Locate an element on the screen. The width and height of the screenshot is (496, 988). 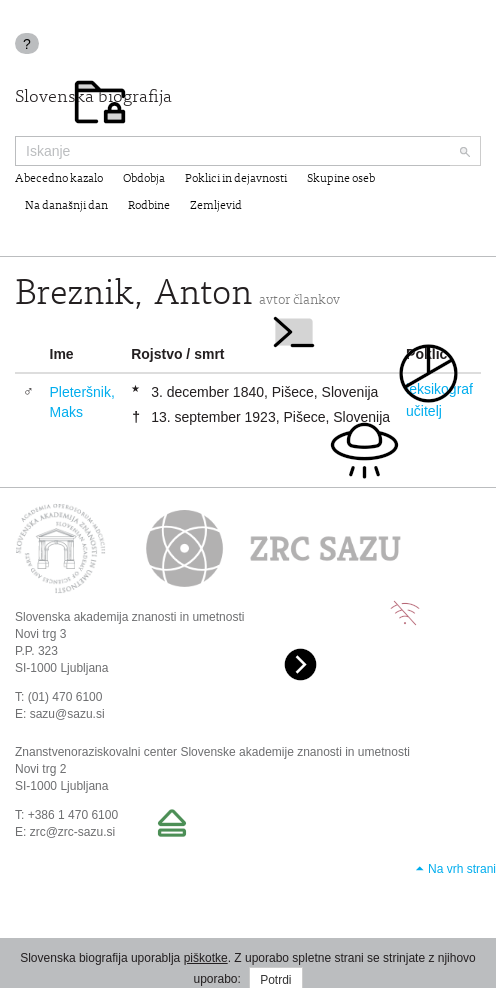
indicates no wifi connection available is located at coordinates (405, 613).